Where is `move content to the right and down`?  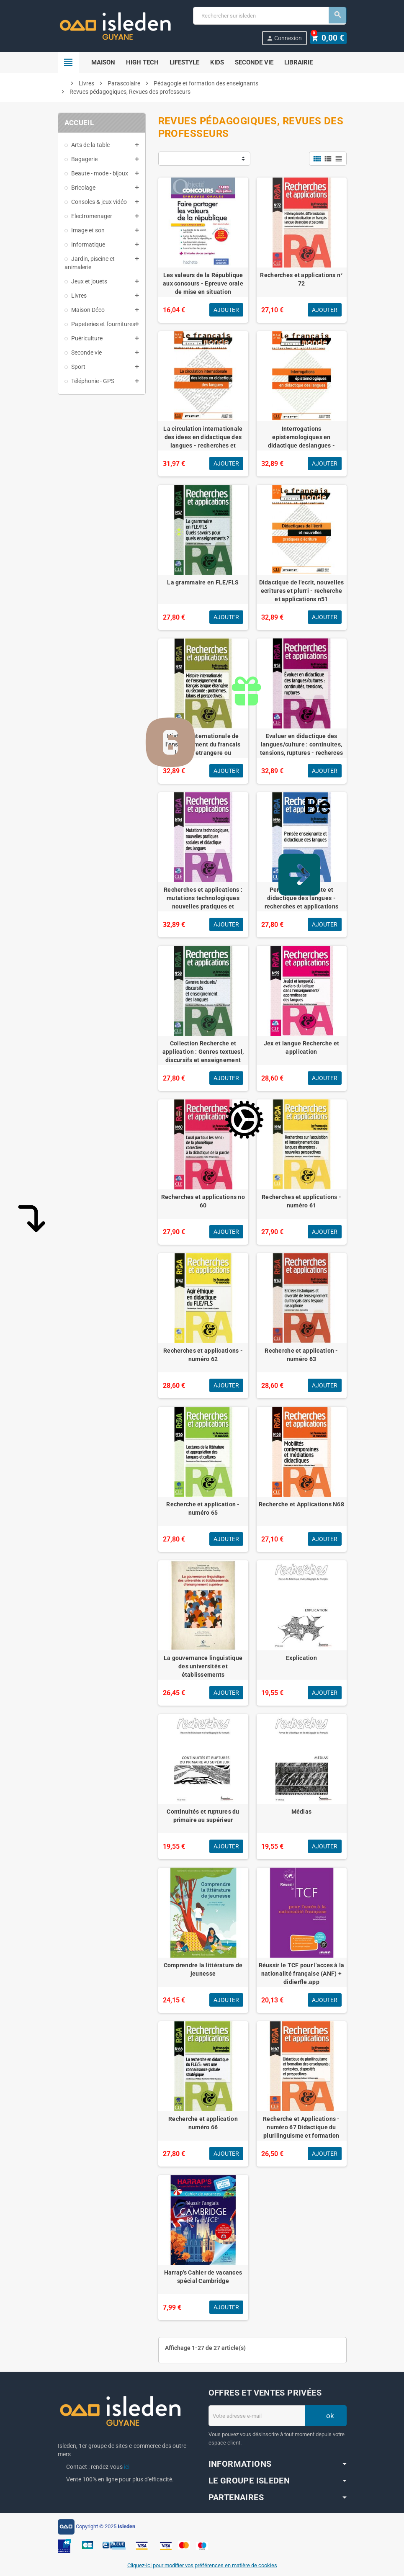
move content to the right and down is located at coordinates (31, 1217).